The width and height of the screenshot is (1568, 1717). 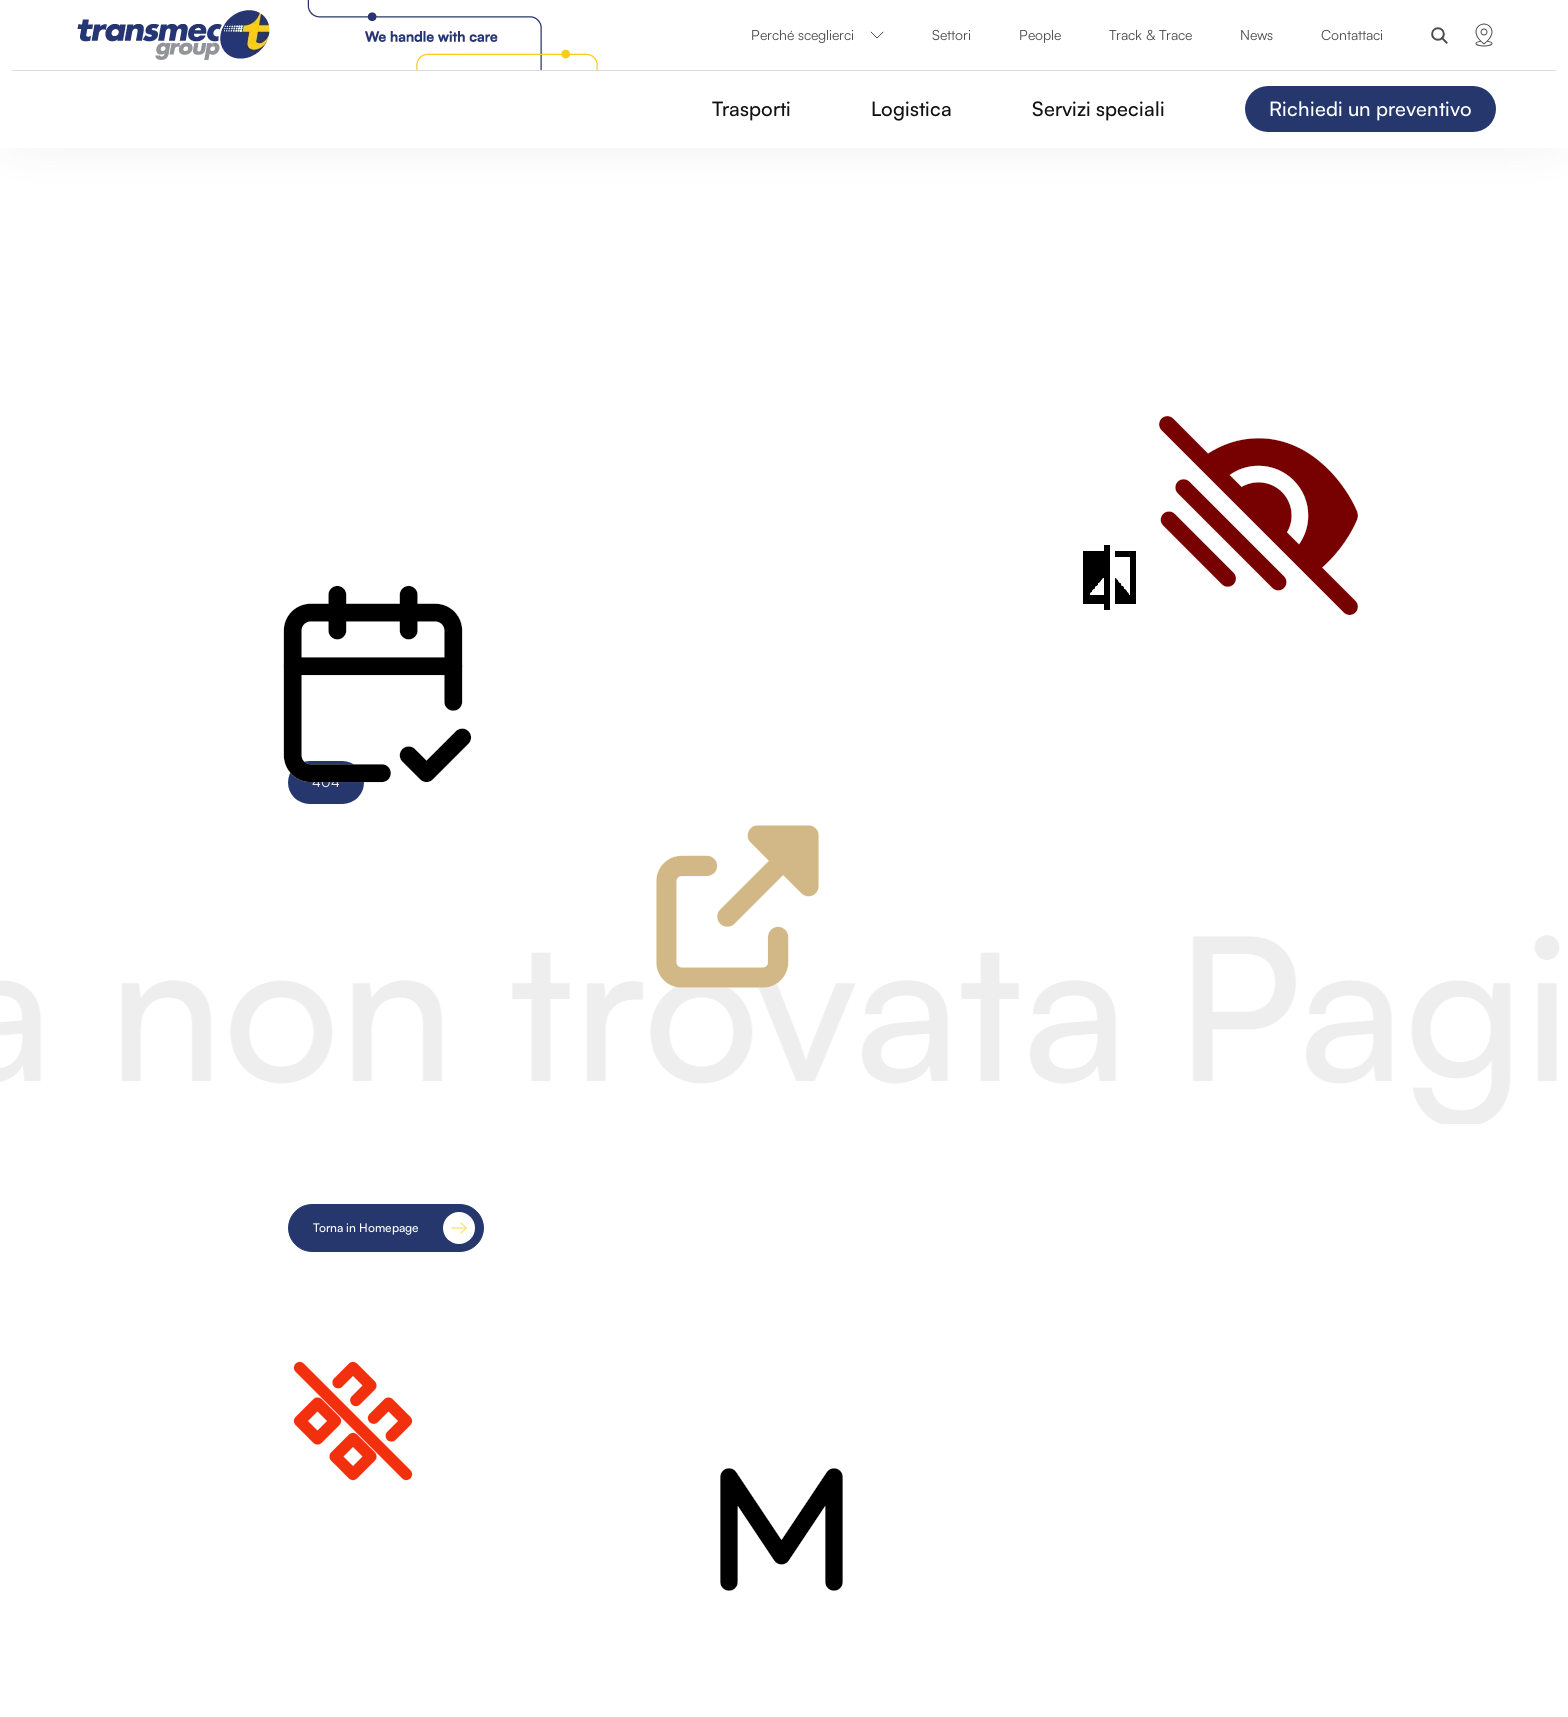 What do you see at coordinates (373, 684) in the screenshot?
I see `confirm or complete a scheduled event` at bounding box center [373, 684].